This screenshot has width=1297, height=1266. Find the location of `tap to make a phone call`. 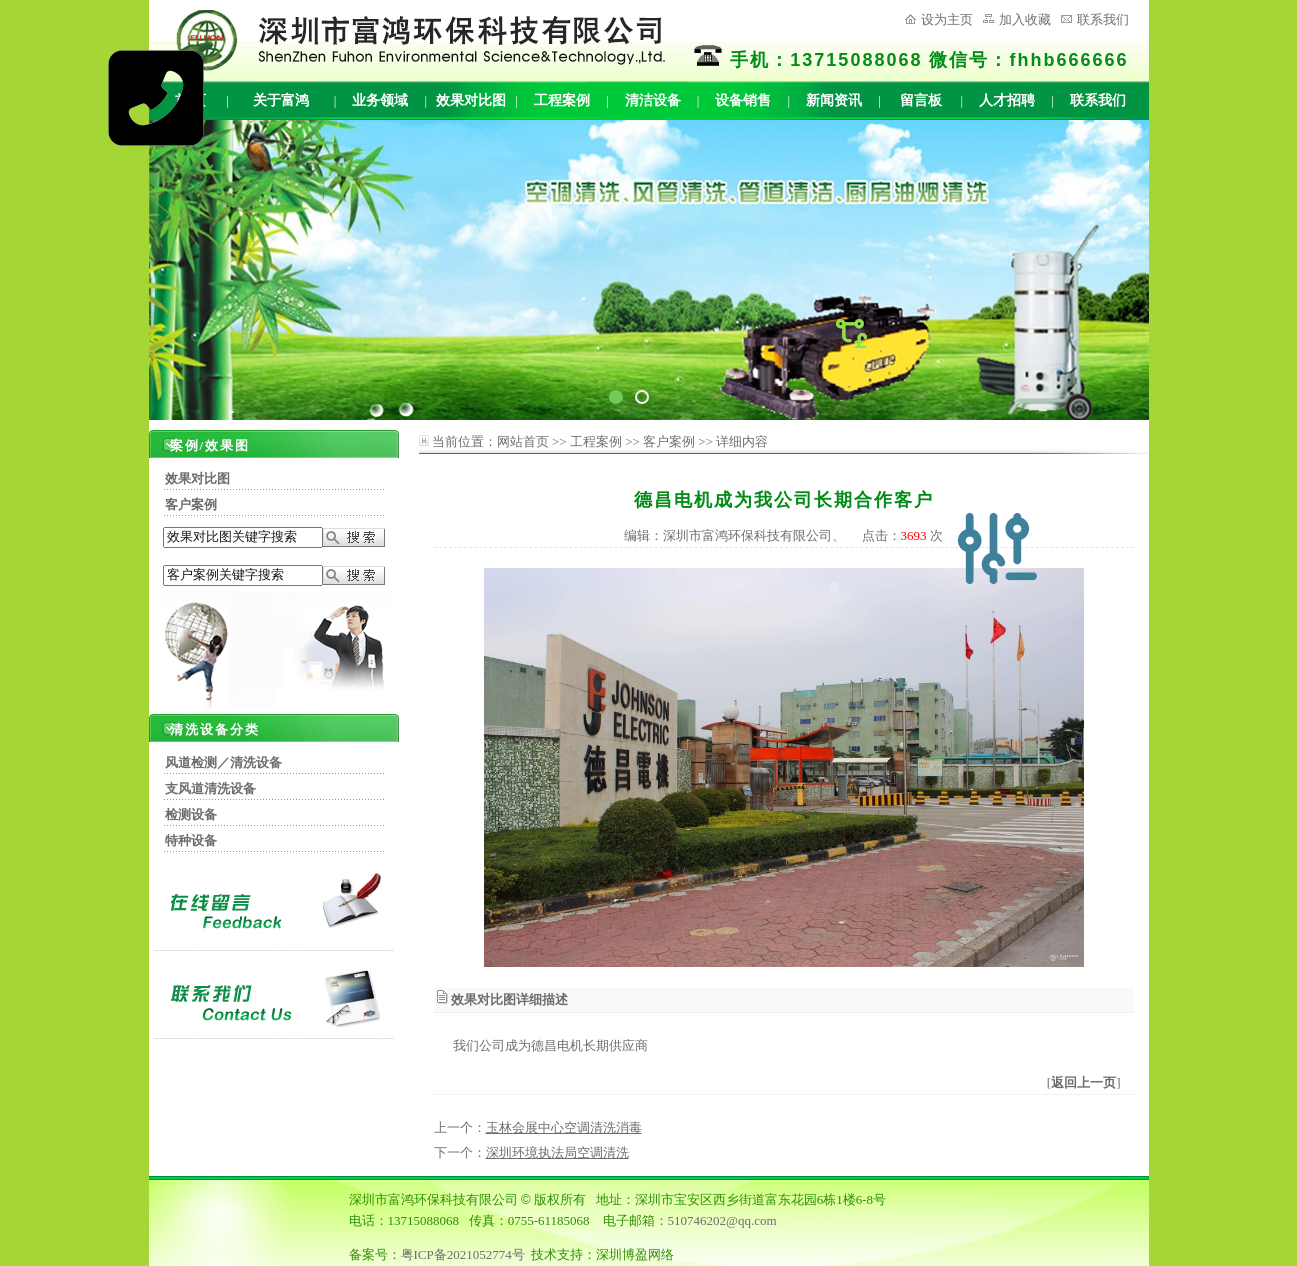

tap to make a phone call is located at coordinates (156, 98).